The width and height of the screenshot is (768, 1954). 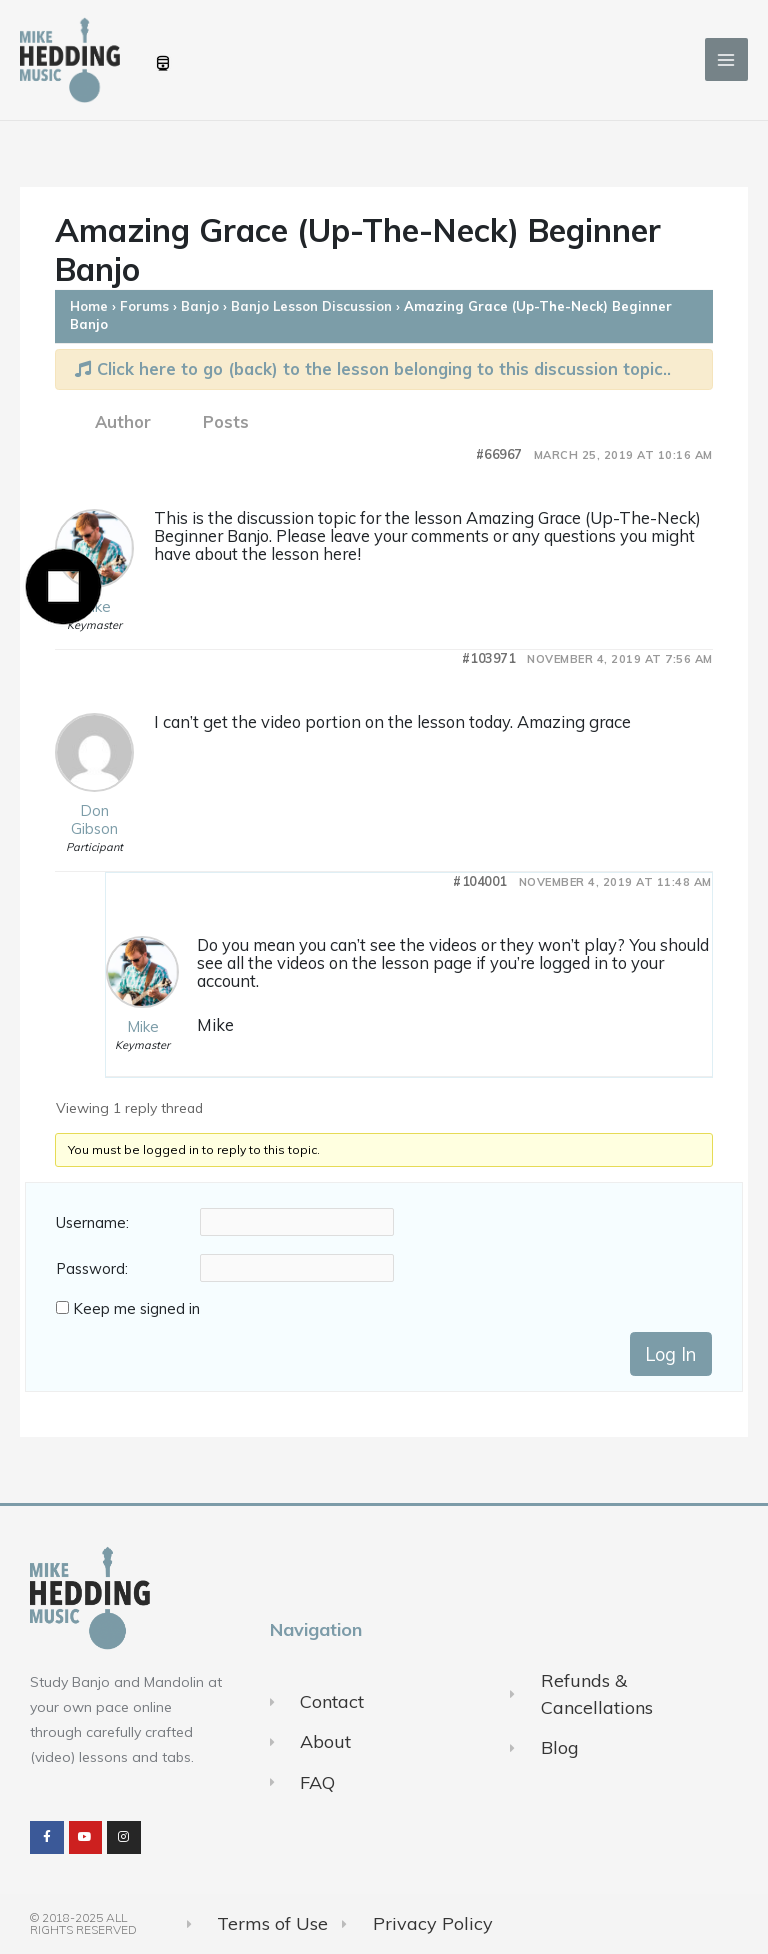 What do you see at coordinates (163, 64) in the screenshot?
I see `get railway or train directions` at bounding box center [163, 64].